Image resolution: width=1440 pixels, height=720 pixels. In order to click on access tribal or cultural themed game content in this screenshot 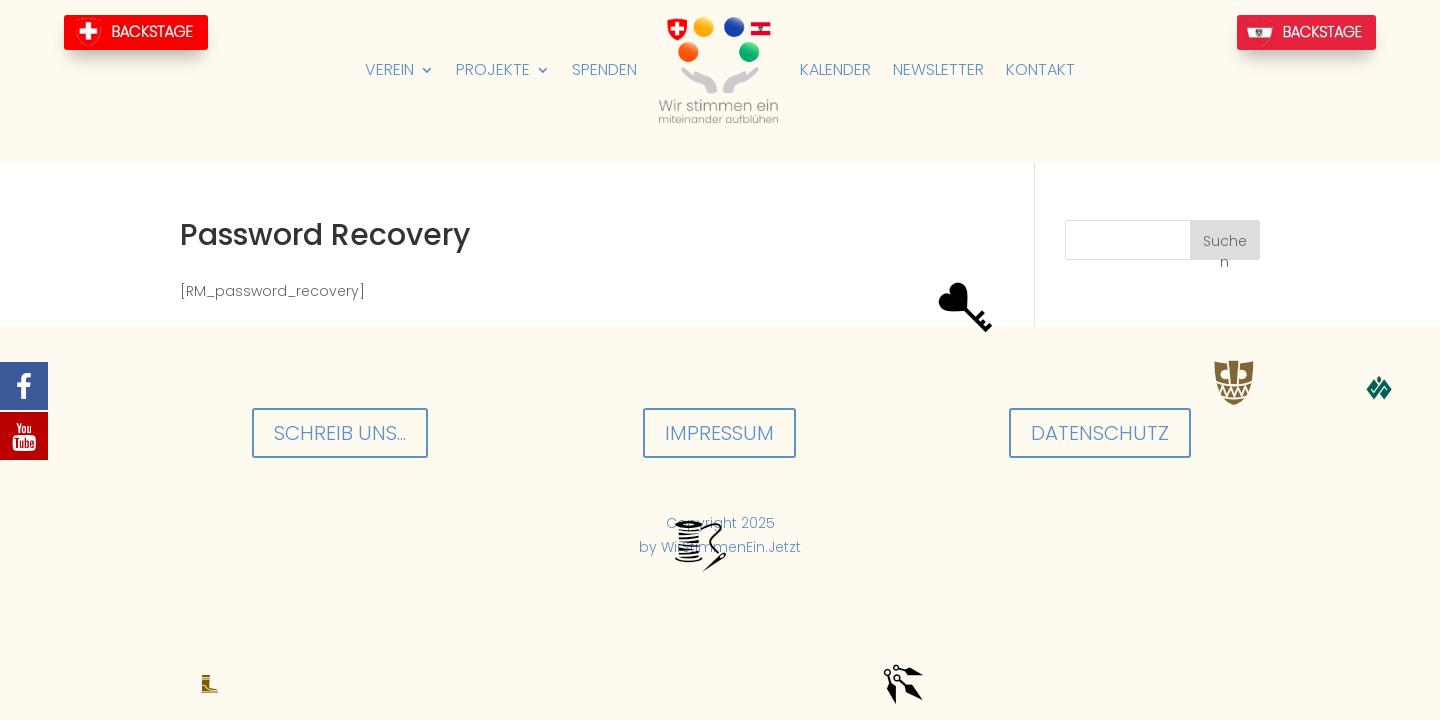, I will do `click(1233, 383)`.